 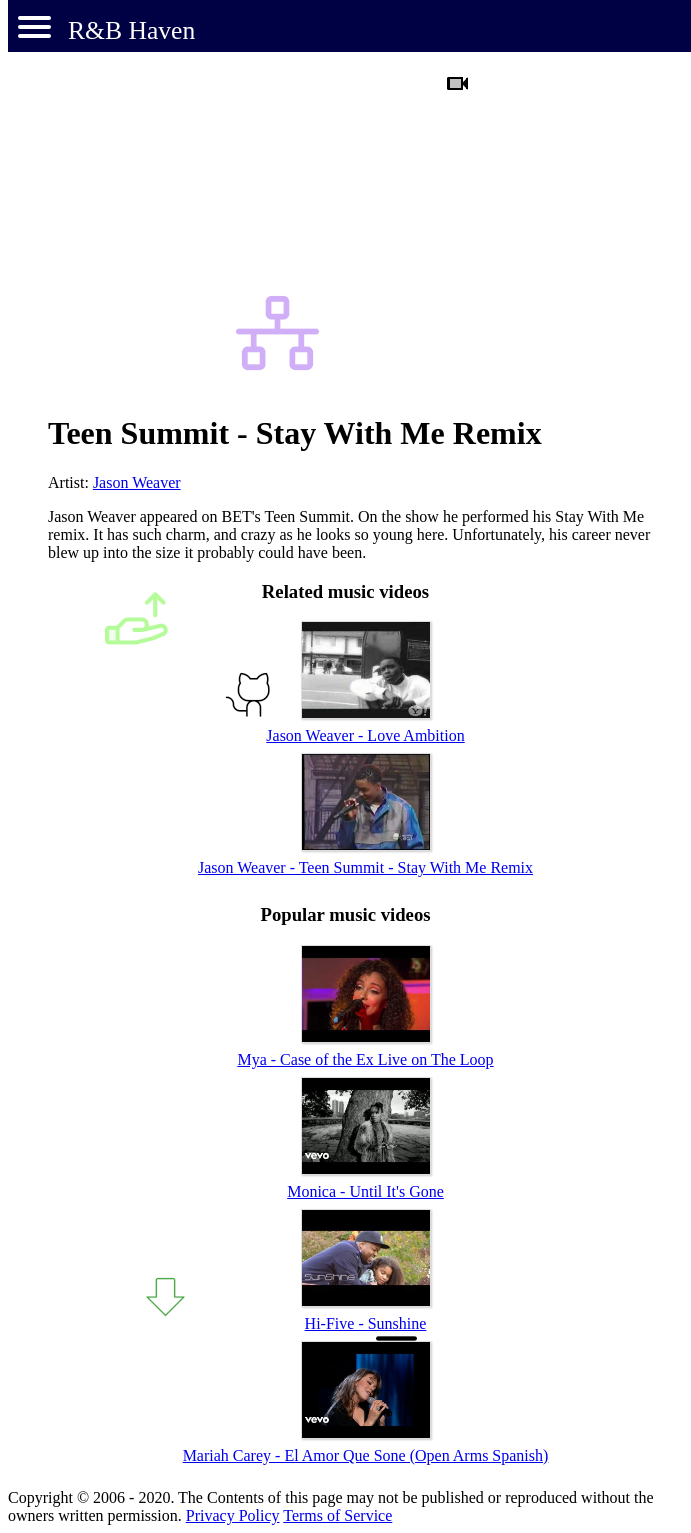 I want to click on download a file or content, so click(x=165, y=1295).